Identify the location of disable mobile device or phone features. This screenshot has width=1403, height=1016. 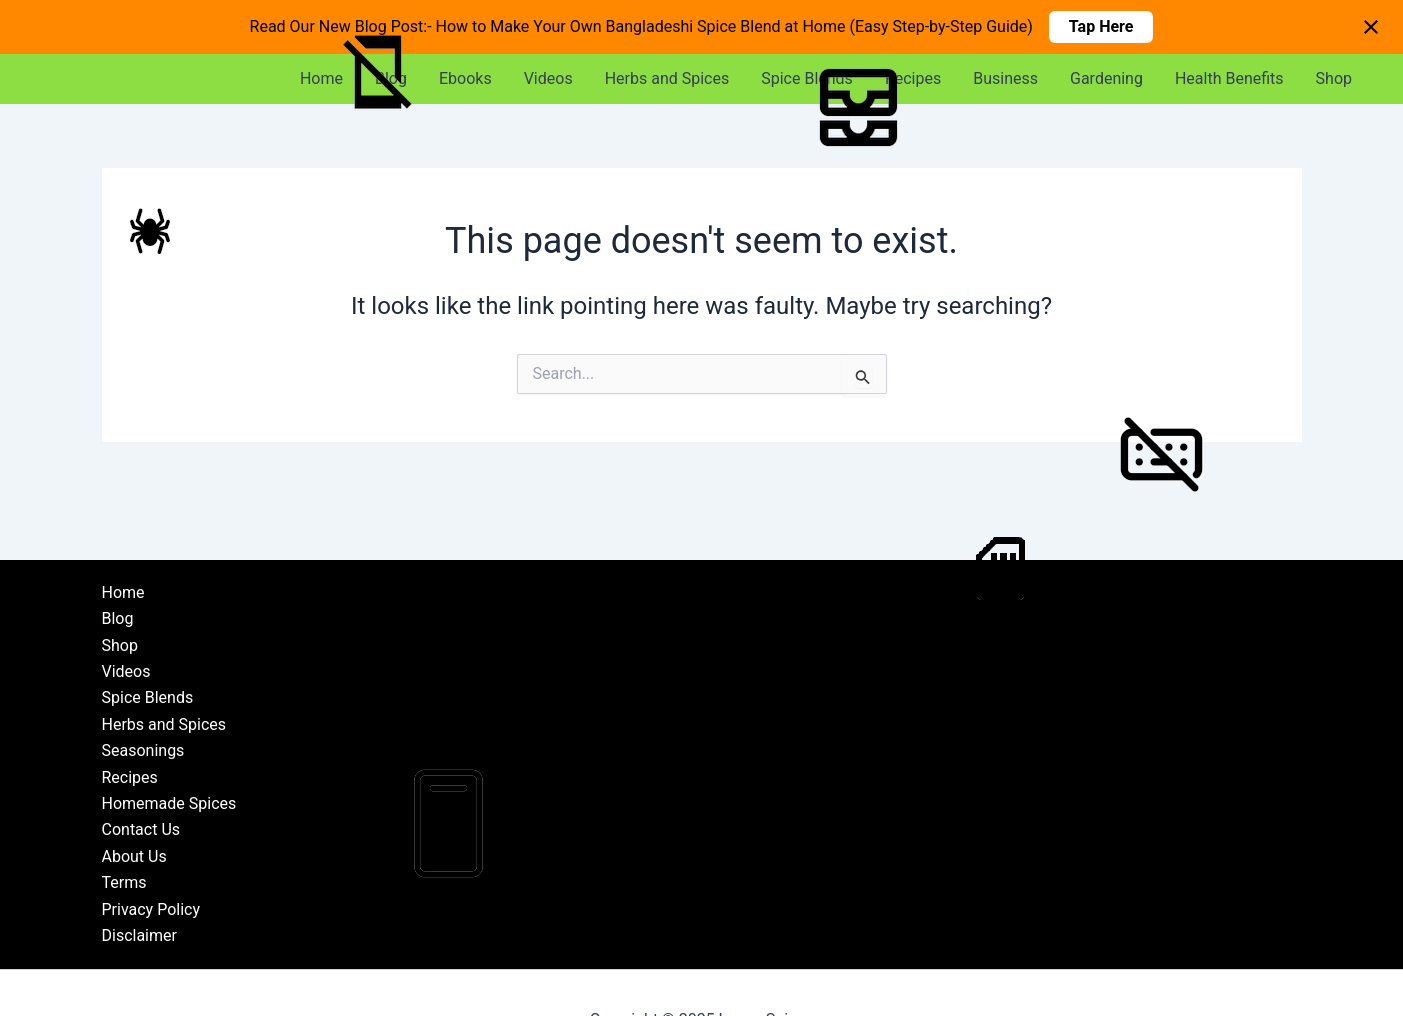
(378, 72).